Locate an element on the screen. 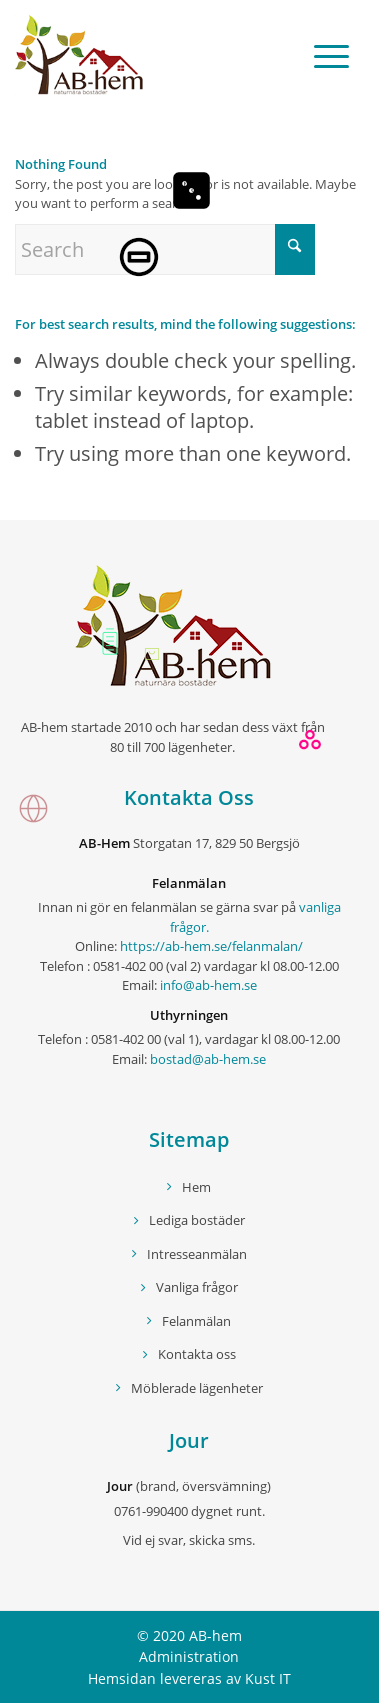 The image size is (379, 1703). view your shopping bag is located at coordinates (152, 654).